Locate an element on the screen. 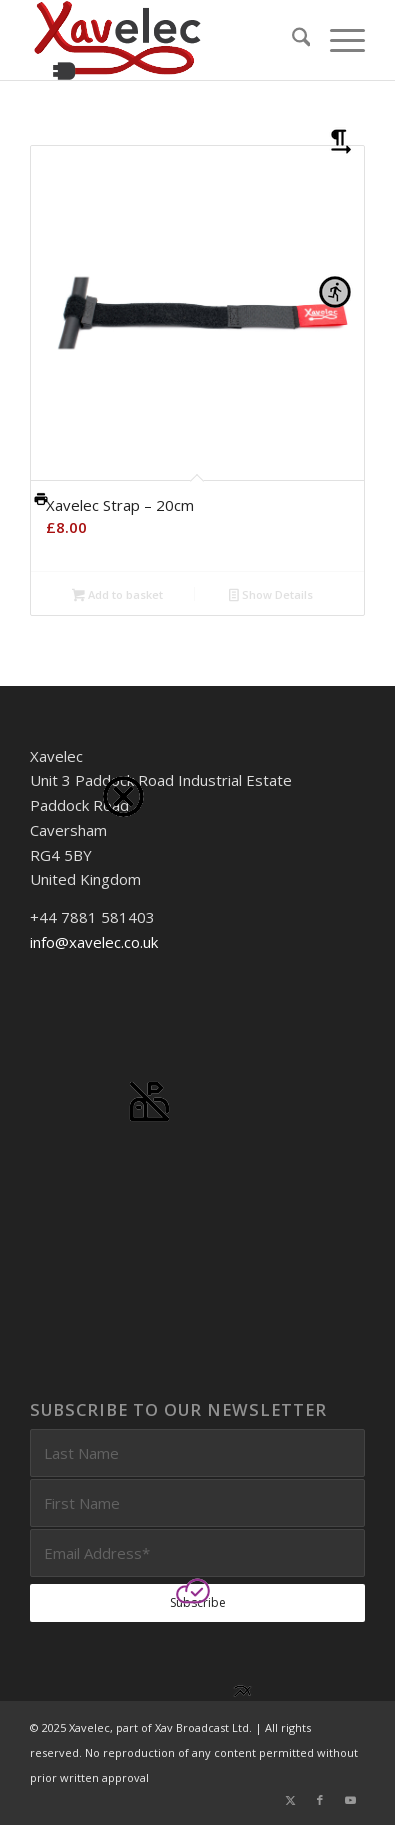  file successfully uploaded to cloud storage is located at coordinates (193, 1591).